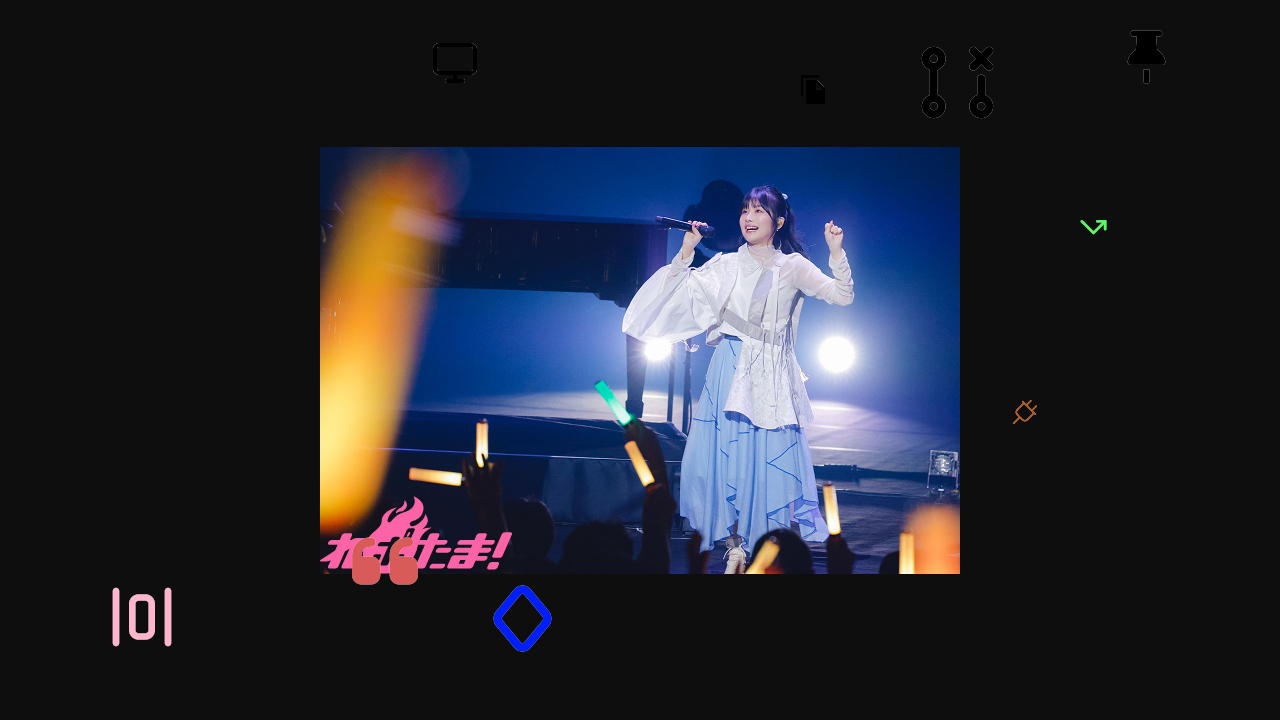 This screenshot has width=1280, height=720. Describe the element at coordinates (957, 82) in the screenshot. I see `a closed or rejected pull request` at that location.